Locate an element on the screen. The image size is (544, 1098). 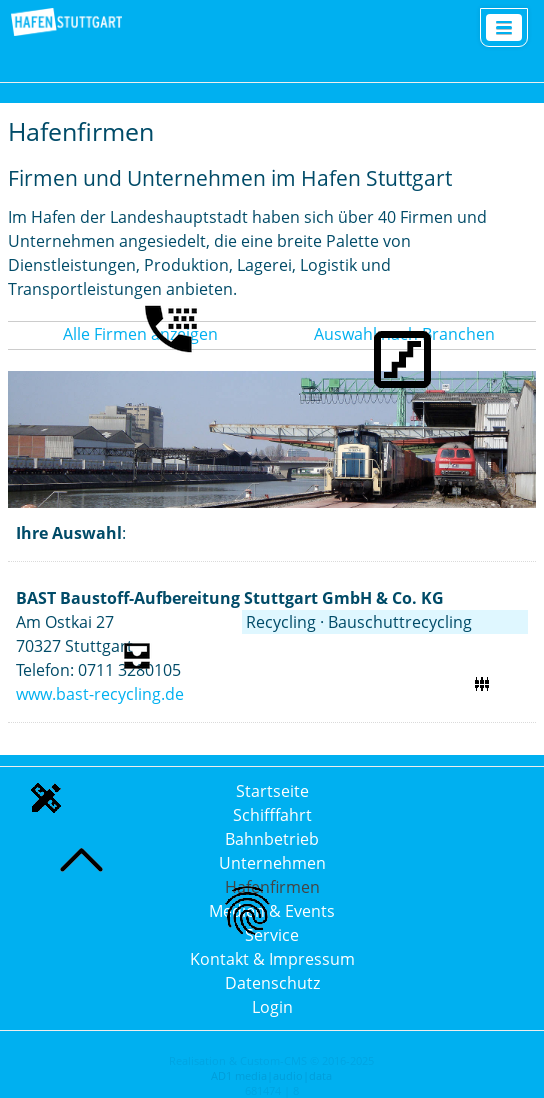
access TTY/TDD accessibility calling features is located at coordinates (171, 329).